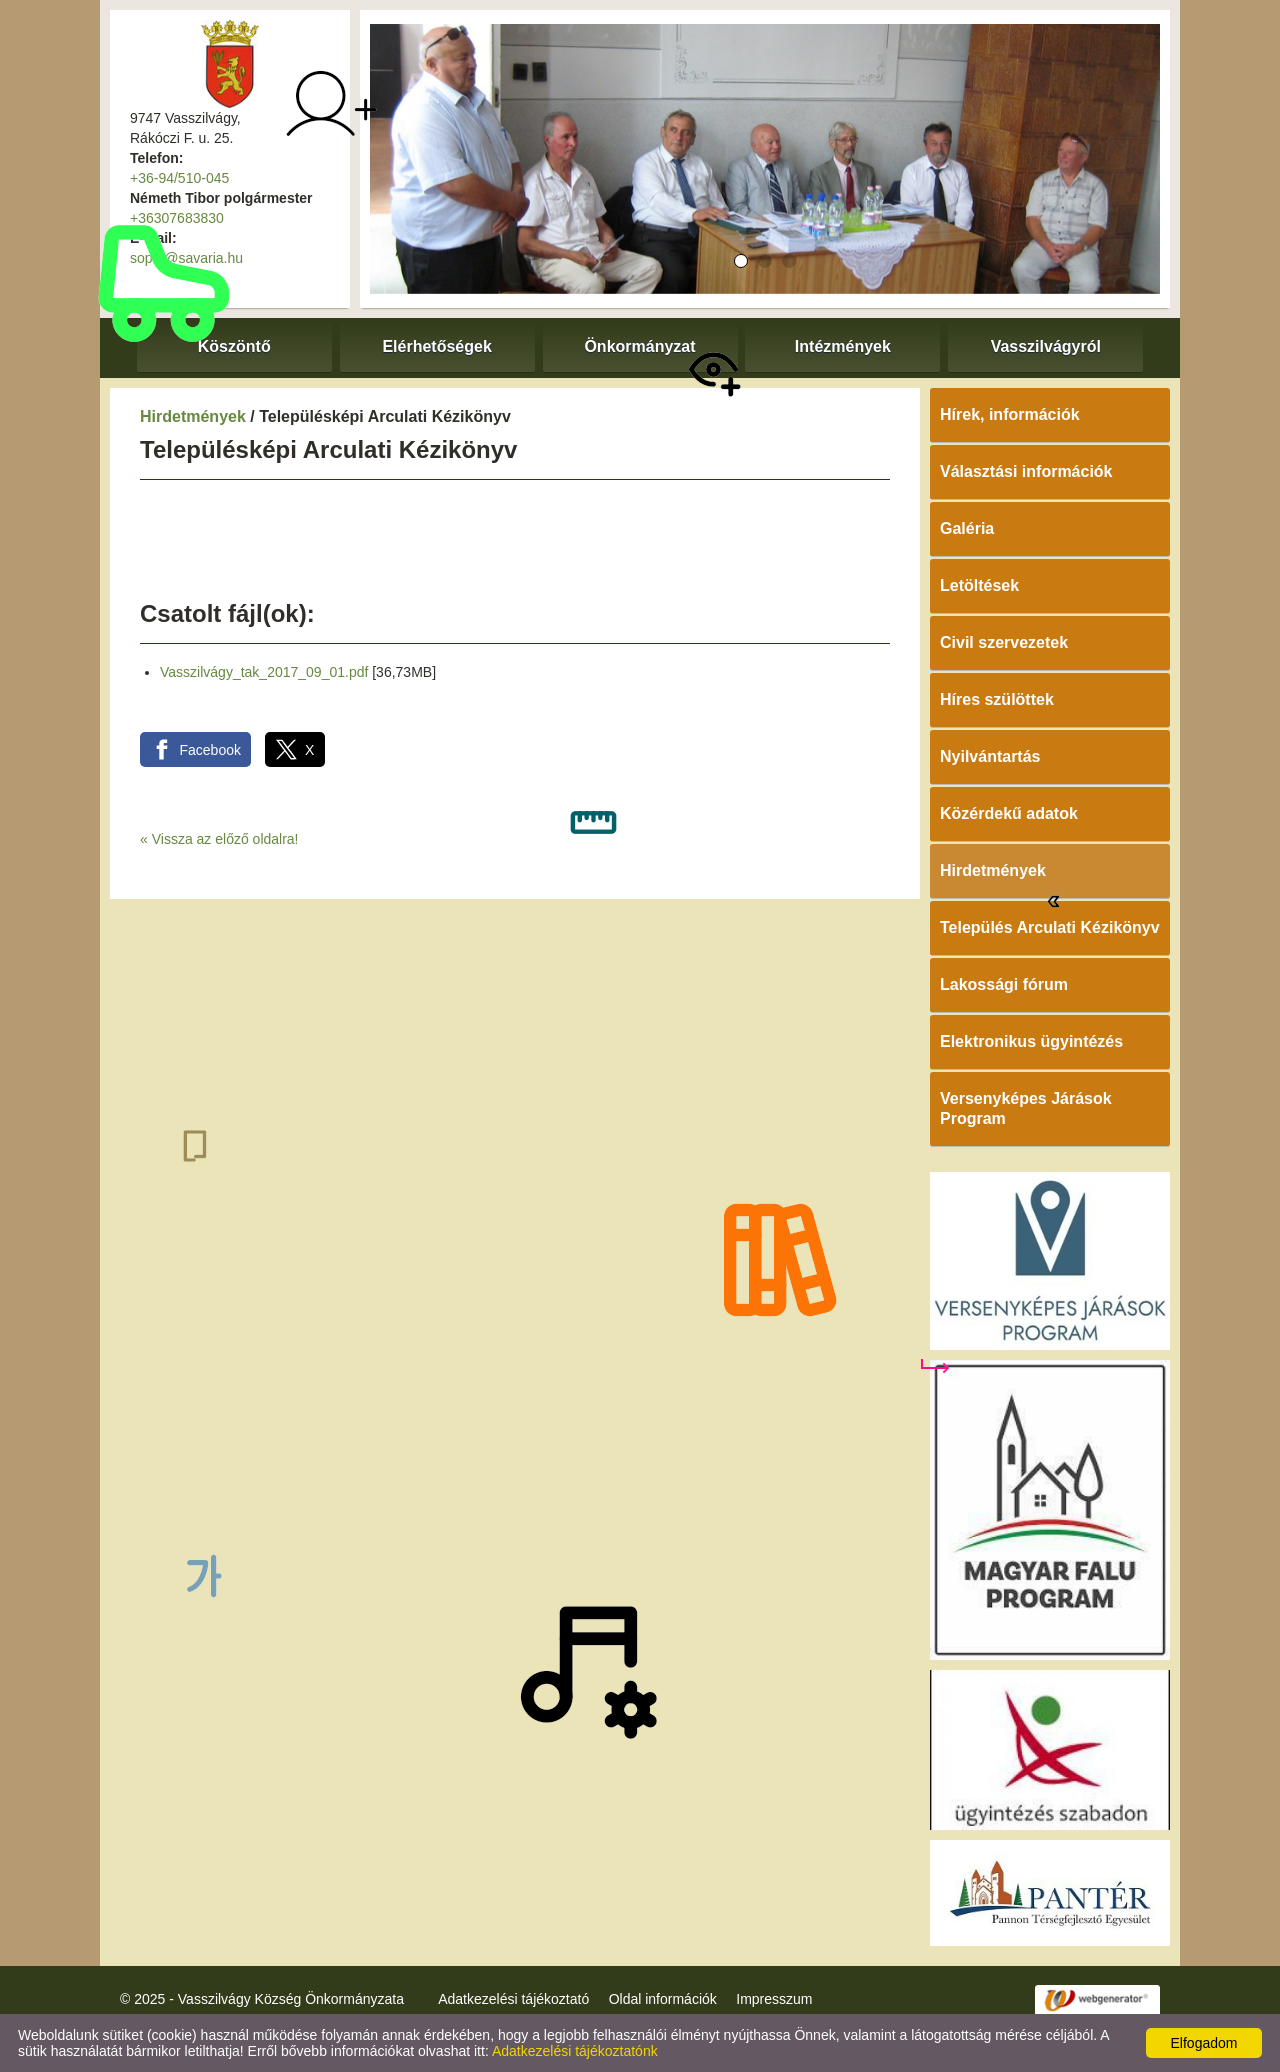 The height and width of the screenshot is (2072, 1280). What do you see at coordinates (194, 1146) in the screenshot?
I see `pagekit CMS brand logo` at bounding box center [194, 1146].